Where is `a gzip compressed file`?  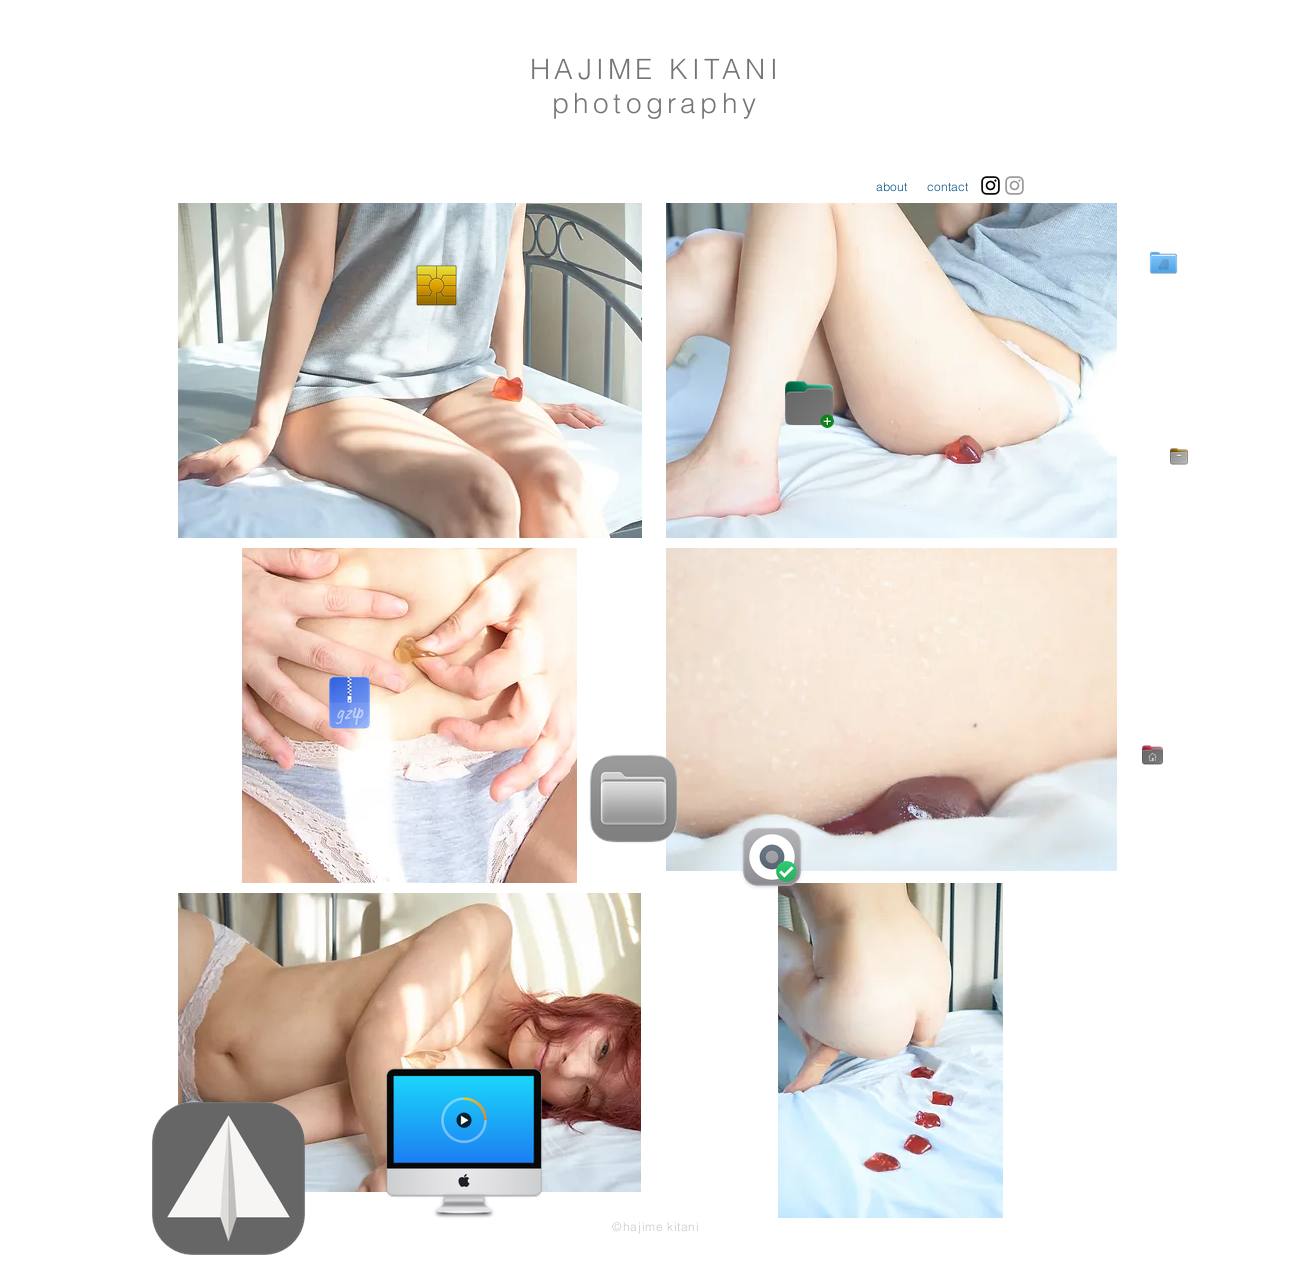 a gzip compressed file is located at coordinates (349, 702).